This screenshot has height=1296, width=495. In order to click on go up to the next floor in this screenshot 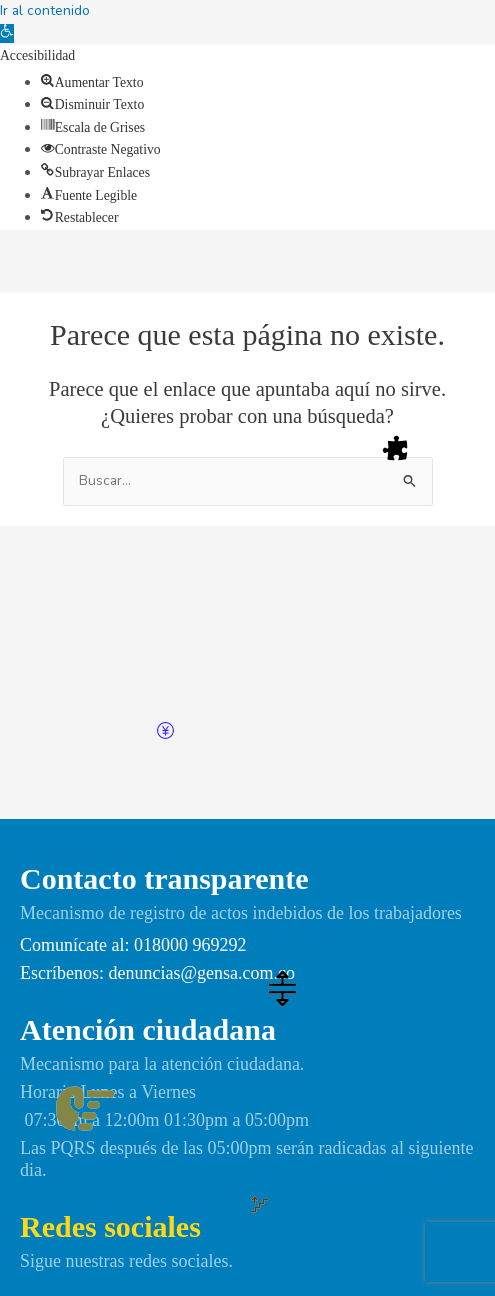, I will do `click(259, 1204)`.